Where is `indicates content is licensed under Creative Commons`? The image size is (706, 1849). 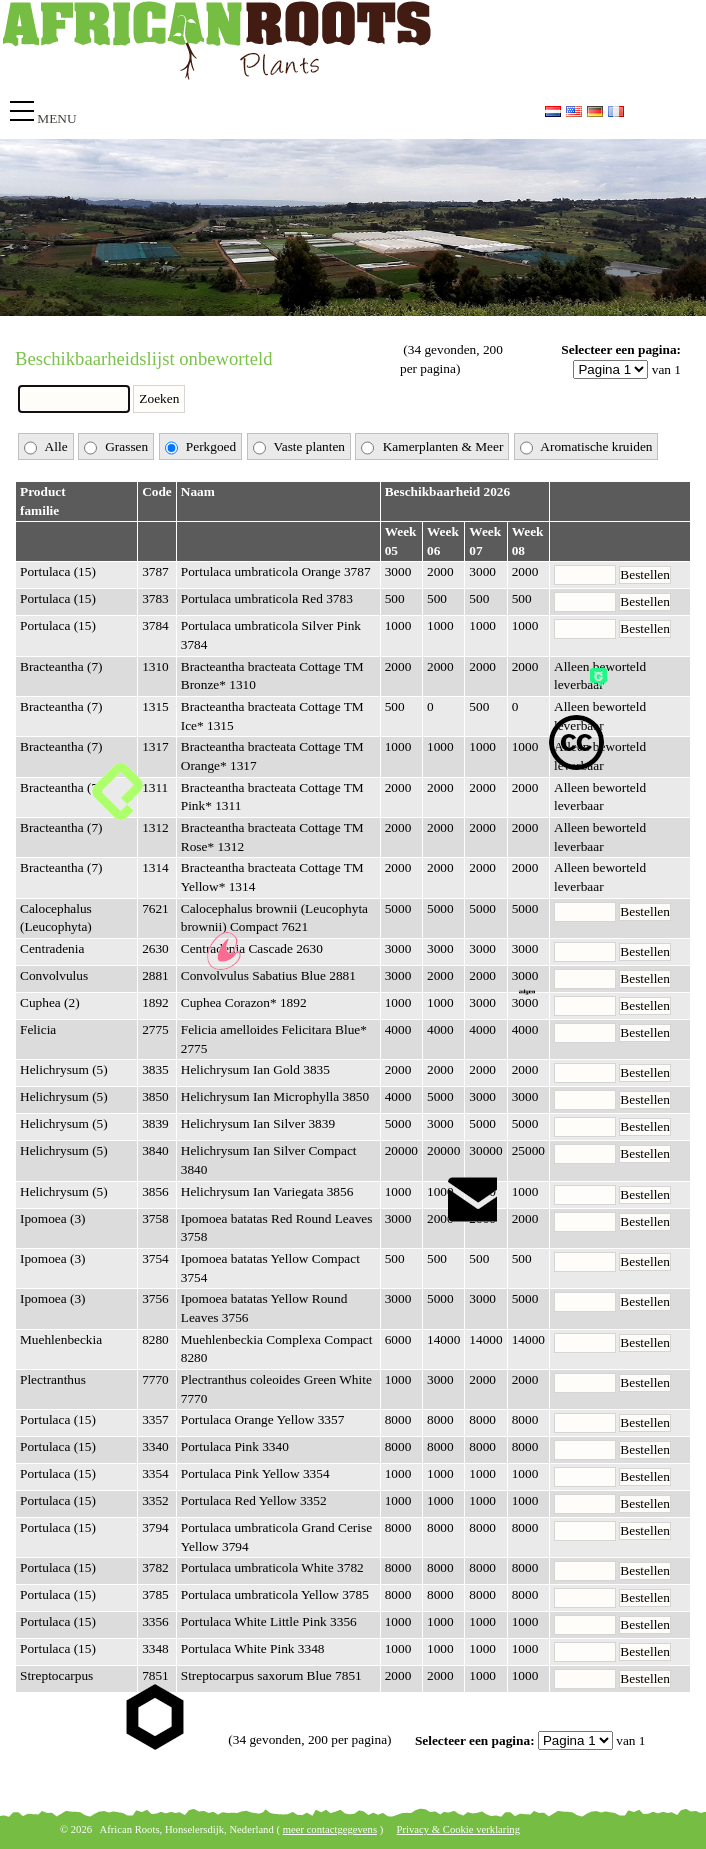
indicates content is licensed under Creative Commons is located at coordinates (576, 742).